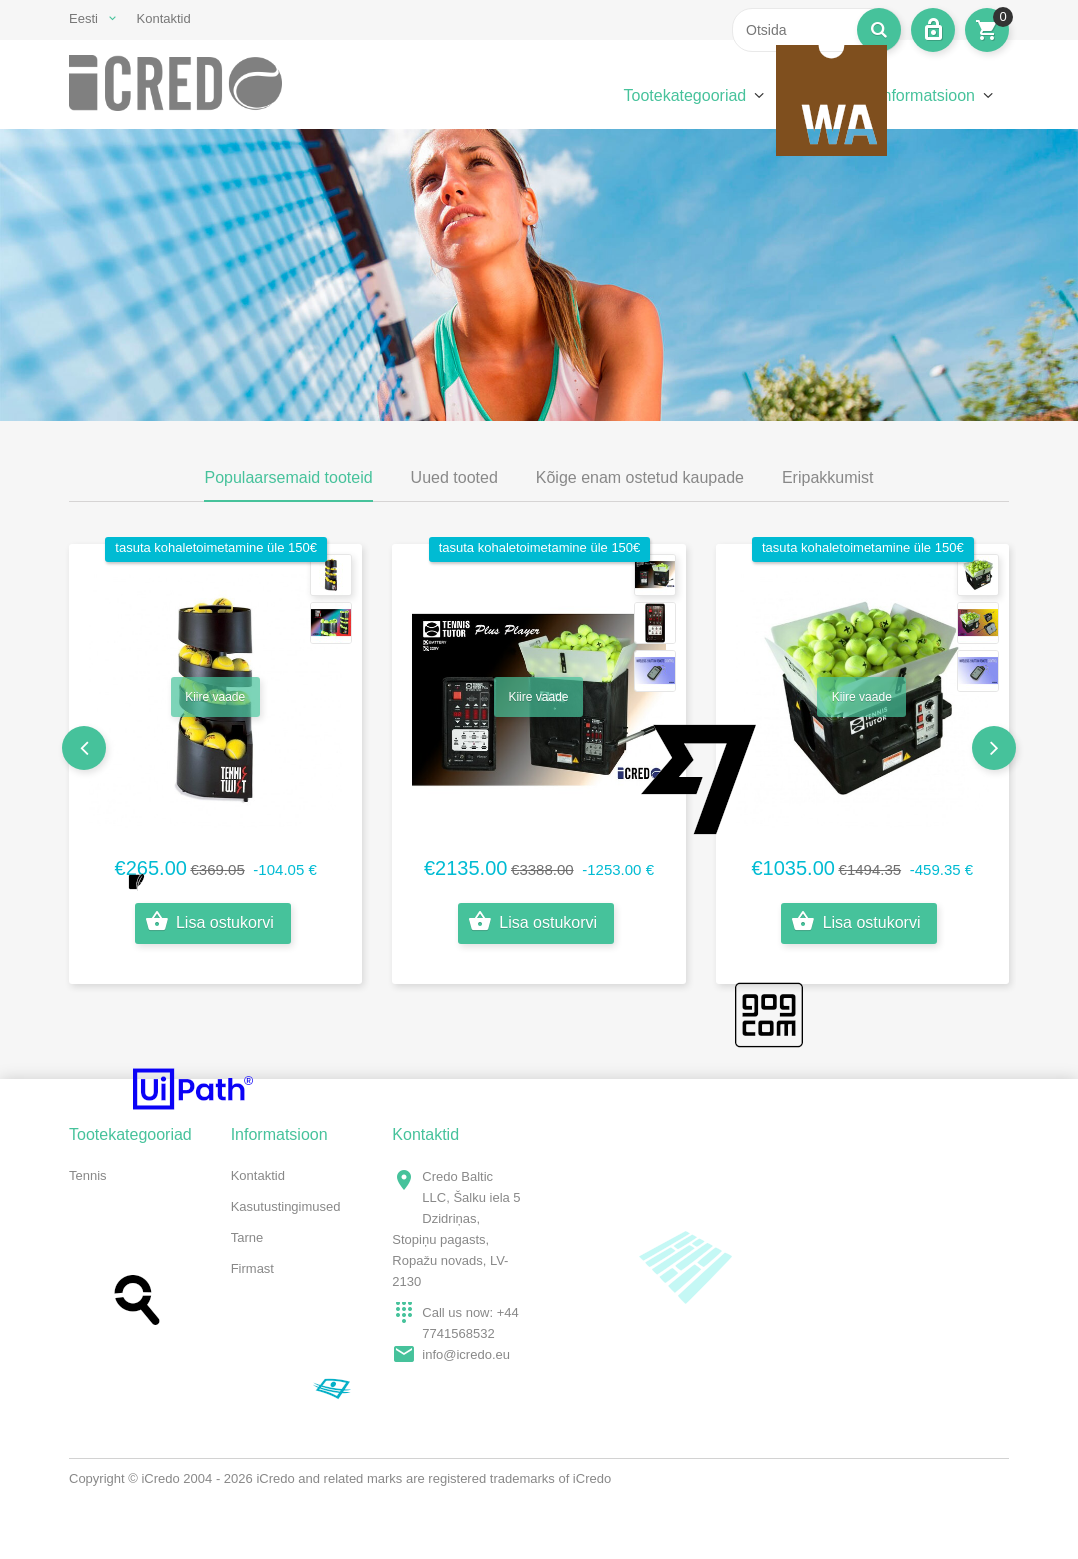 The height and width of the screenshot is (1559, 1078). Describe the element at coordinates (332, 1389) in the screenshot. I see `visit Télé-Québec website or app` at that location.